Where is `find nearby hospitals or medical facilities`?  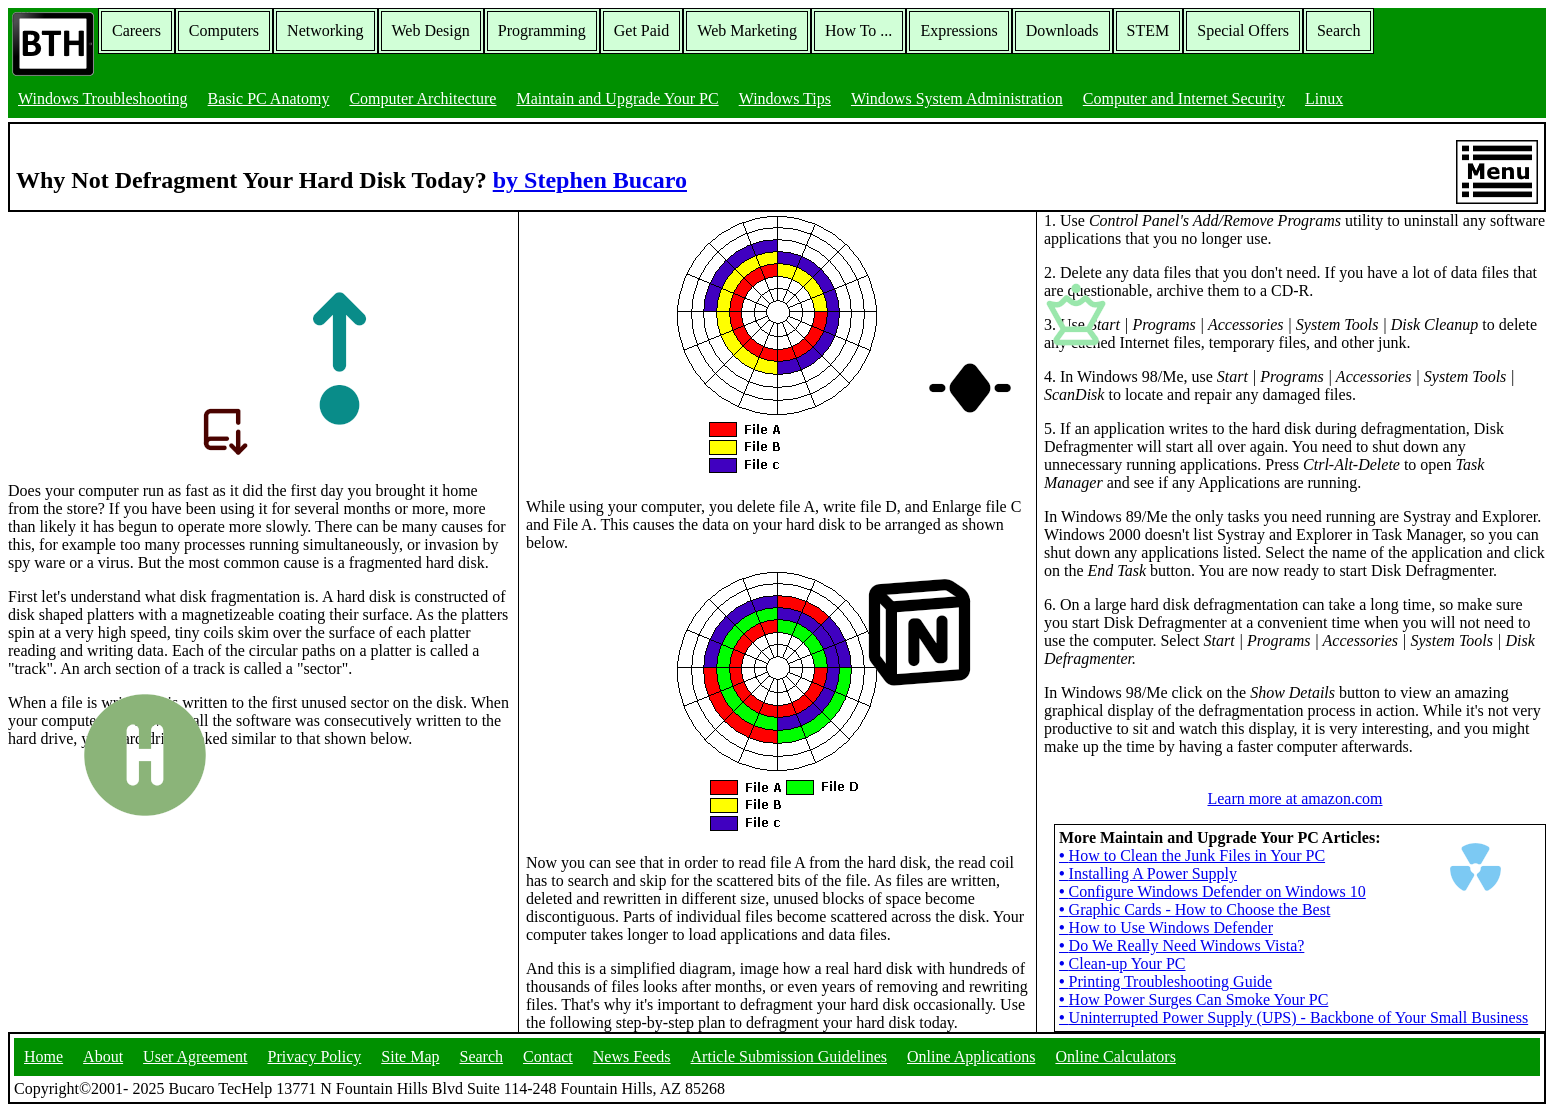 find nearby hospitals or medical facilities is located at coordinates (145, 755).